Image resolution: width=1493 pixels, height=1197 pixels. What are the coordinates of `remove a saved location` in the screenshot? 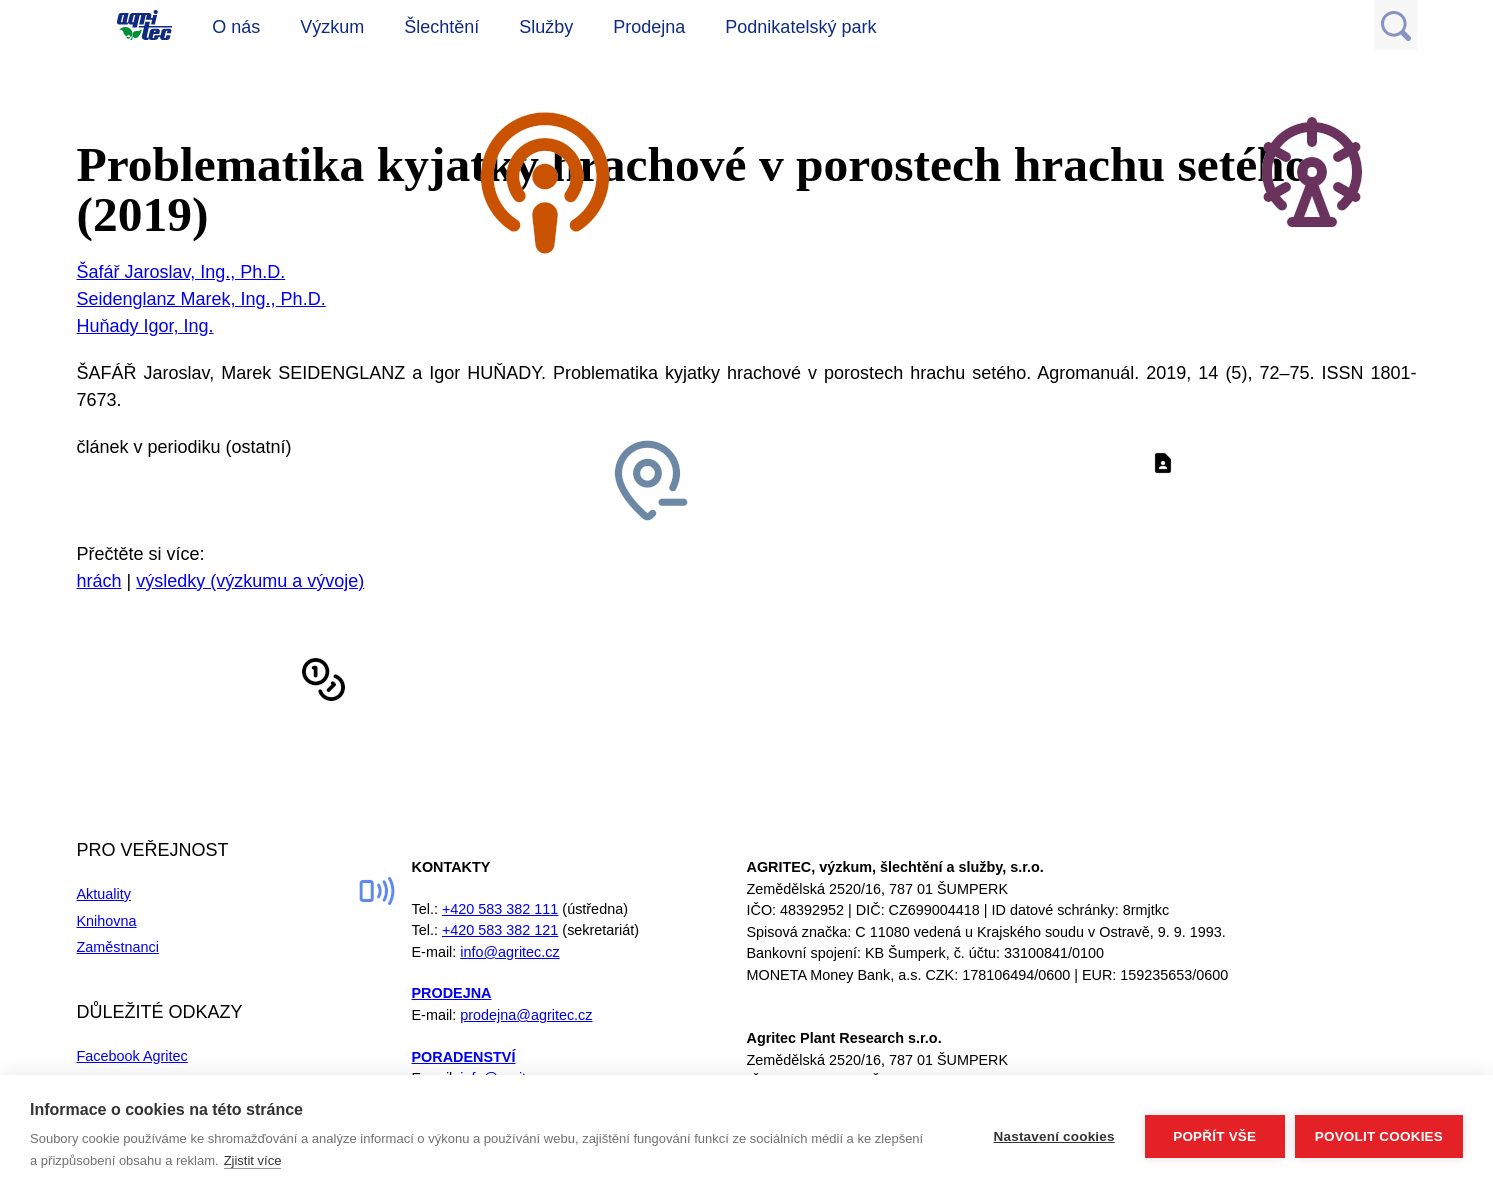 It's located at (647, 480).